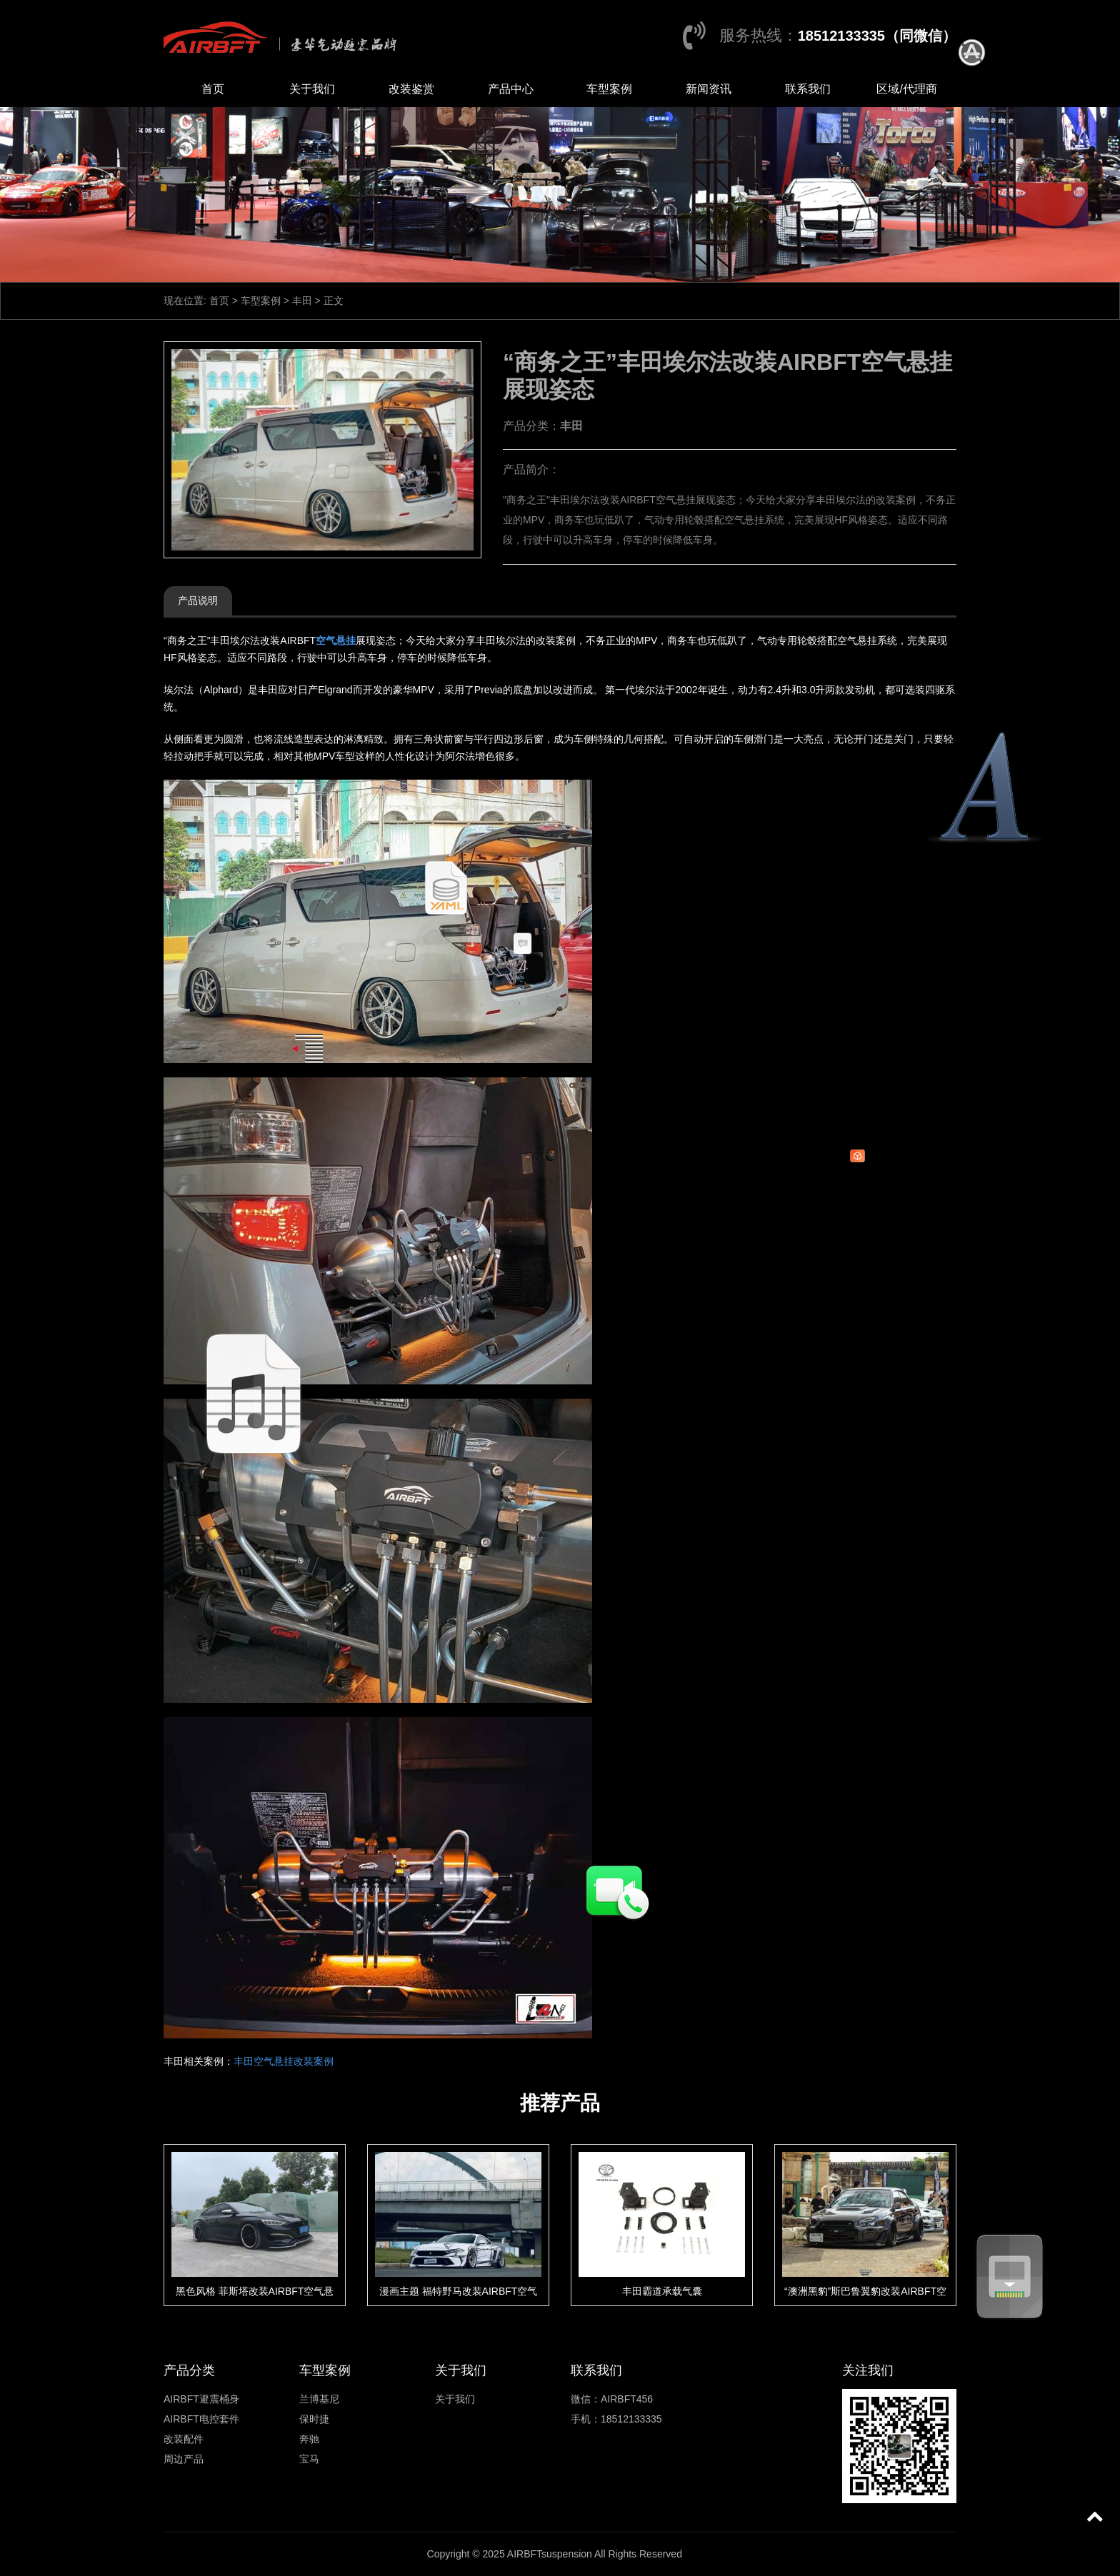 This screenshot has height=2576, width=1120. What do you see at coordinates (308, 1048) in the screenshot?
I see `decrease text indentation` at bounding box center [308, 1048].